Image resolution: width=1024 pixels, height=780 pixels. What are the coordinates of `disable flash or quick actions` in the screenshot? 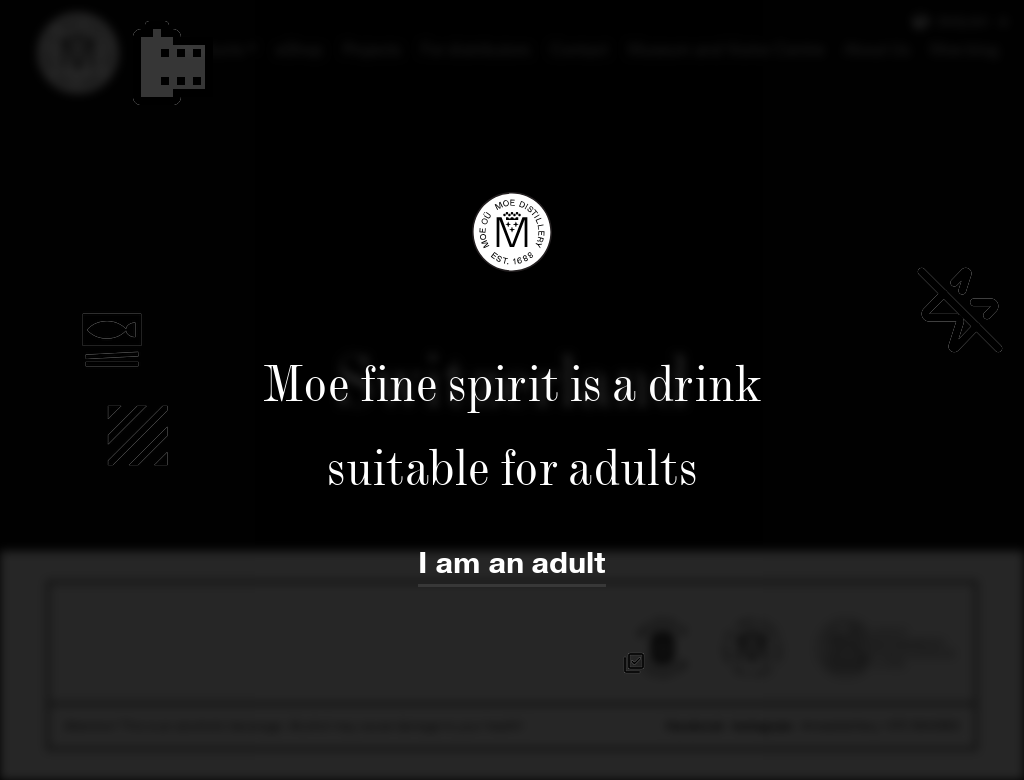 It's located at (960, 310).